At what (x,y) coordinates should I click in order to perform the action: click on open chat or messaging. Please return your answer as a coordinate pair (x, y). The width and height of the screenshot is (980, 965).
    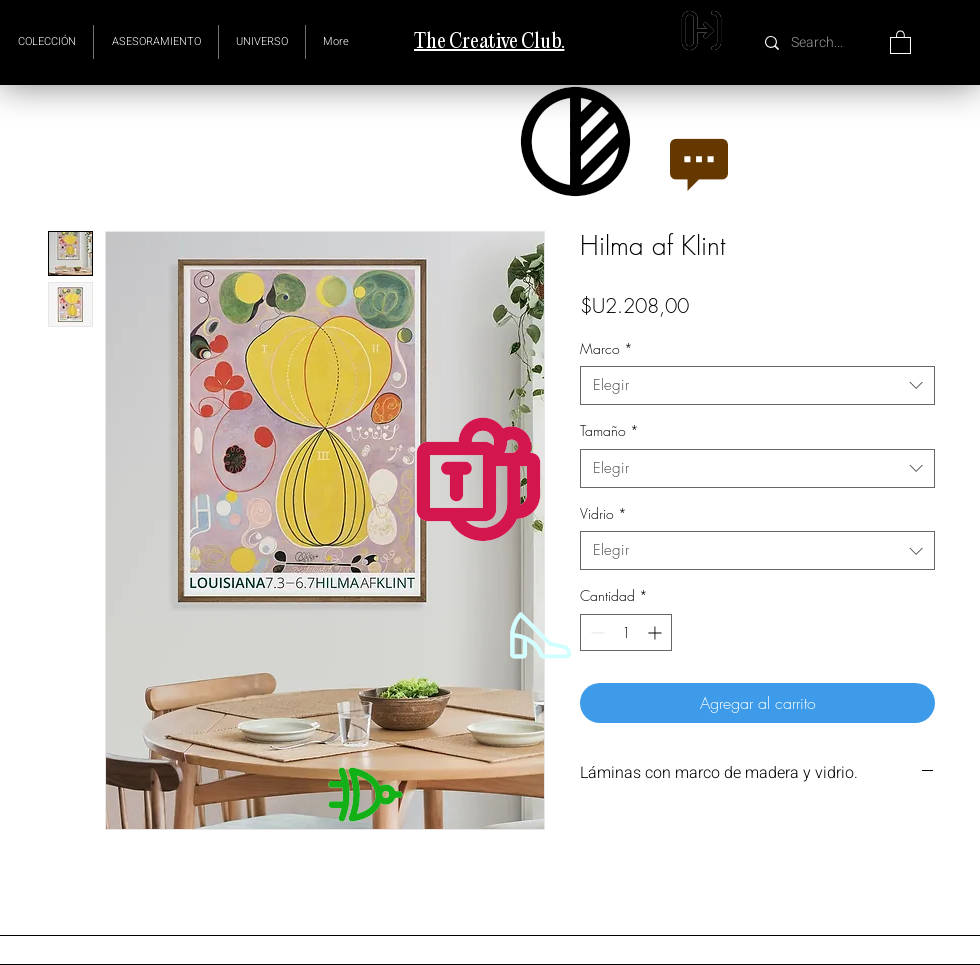
    Looking at the image, I should click on (699, 165).